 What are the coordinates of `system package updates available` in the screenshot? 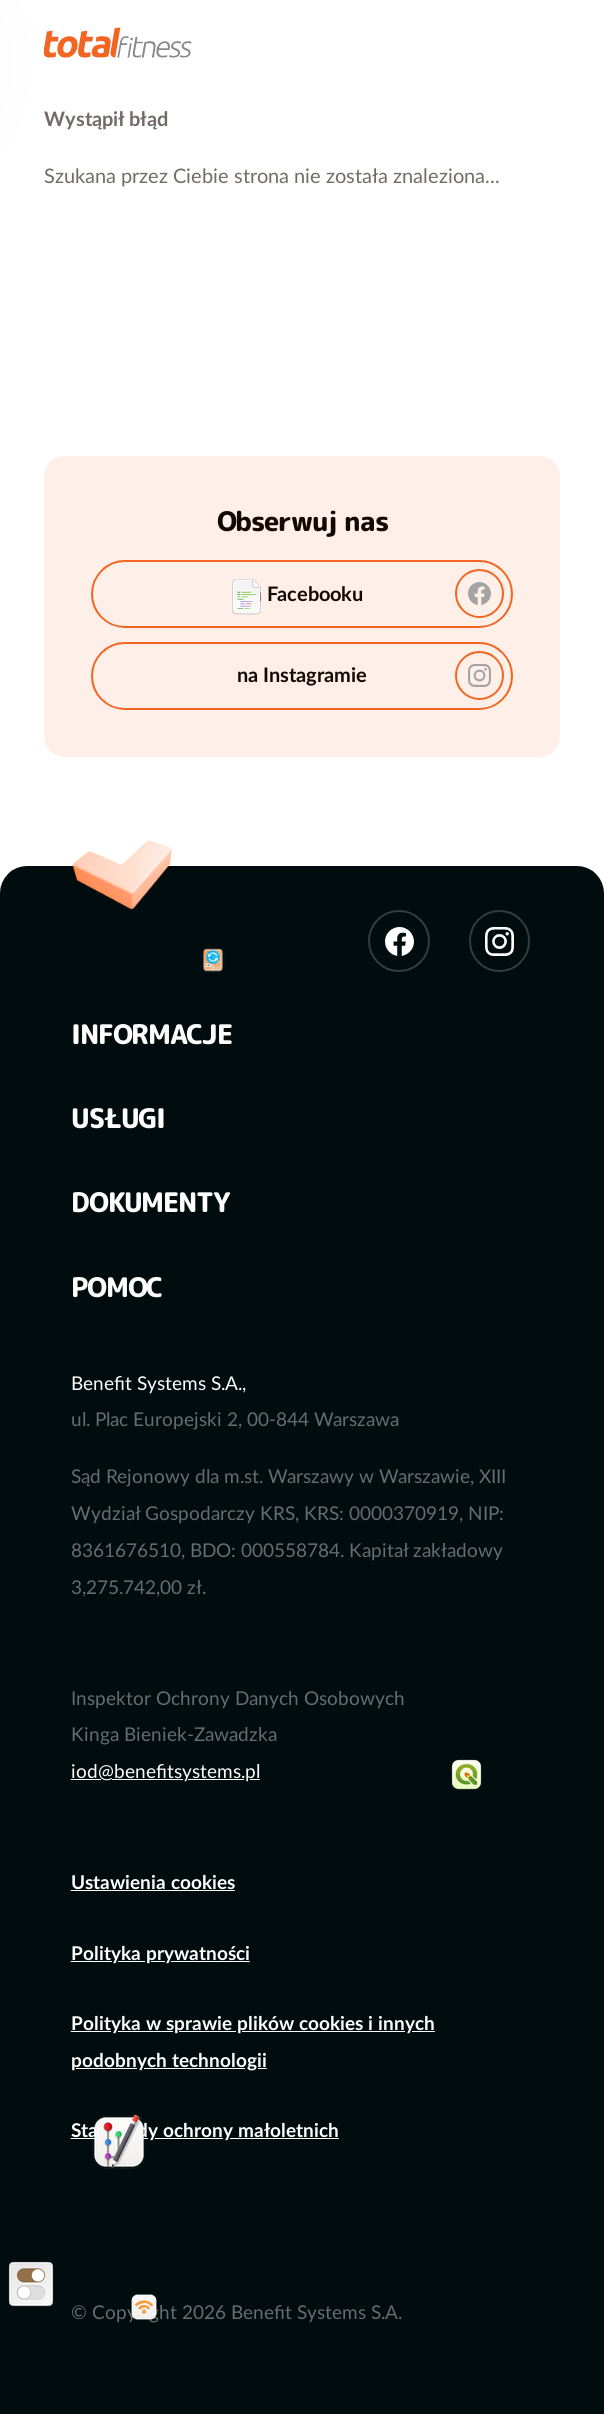 It's located at (213, 960).